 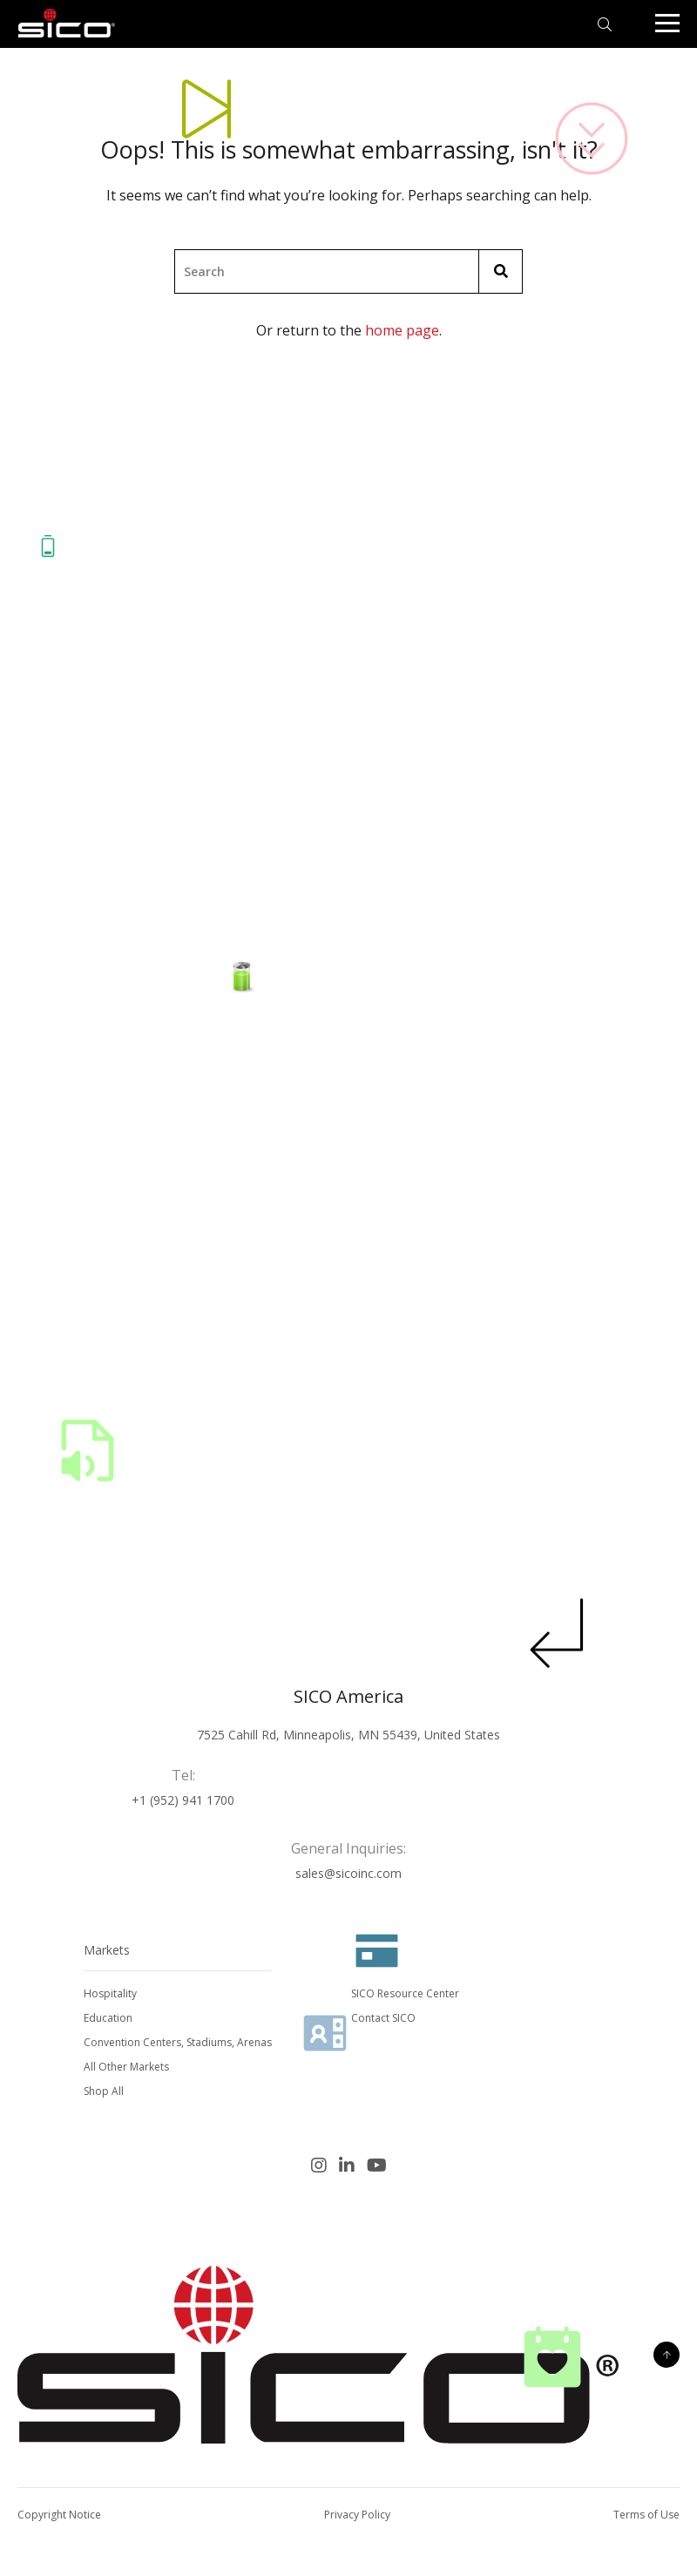 I want to click on skip to the next track or media item, so click(x=206, y=109).